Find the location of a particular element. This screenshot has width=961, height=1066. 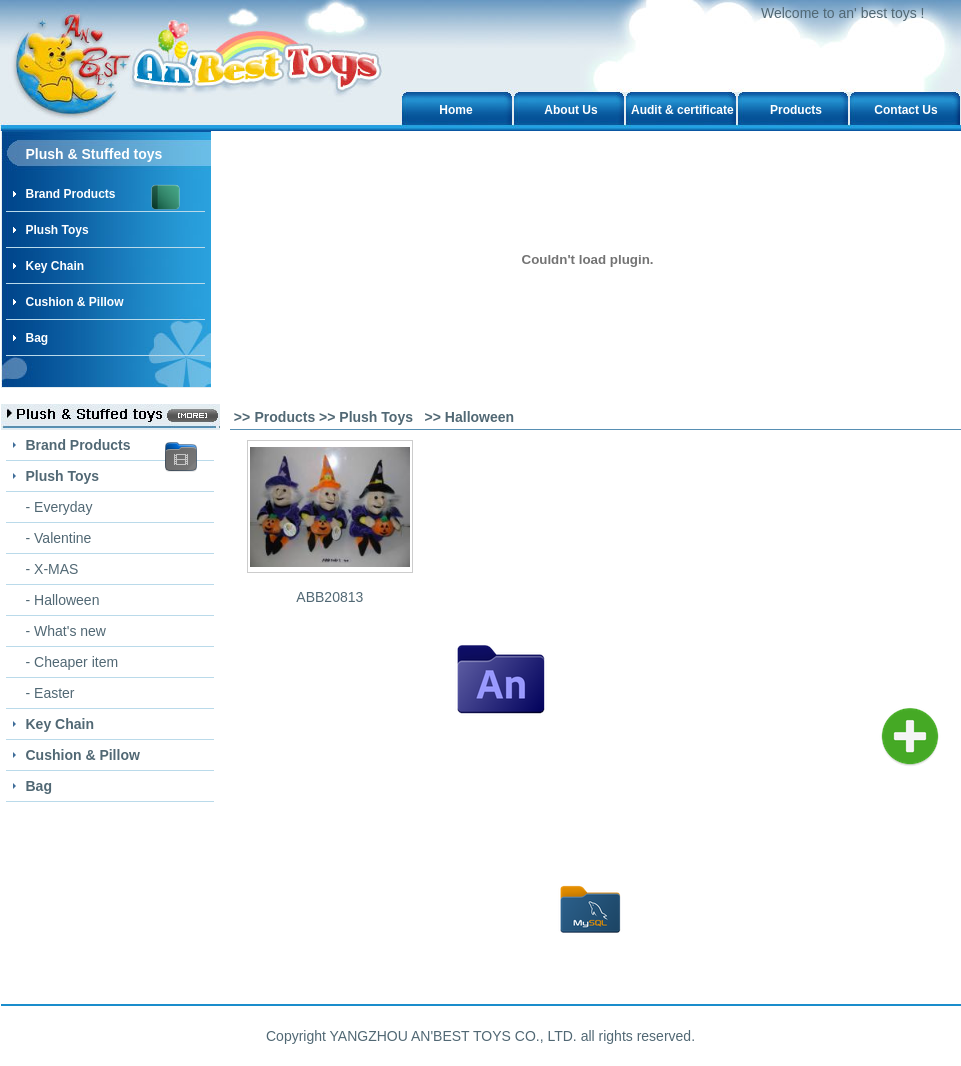

open mysql database files folder is located at coordinates (590, 911).